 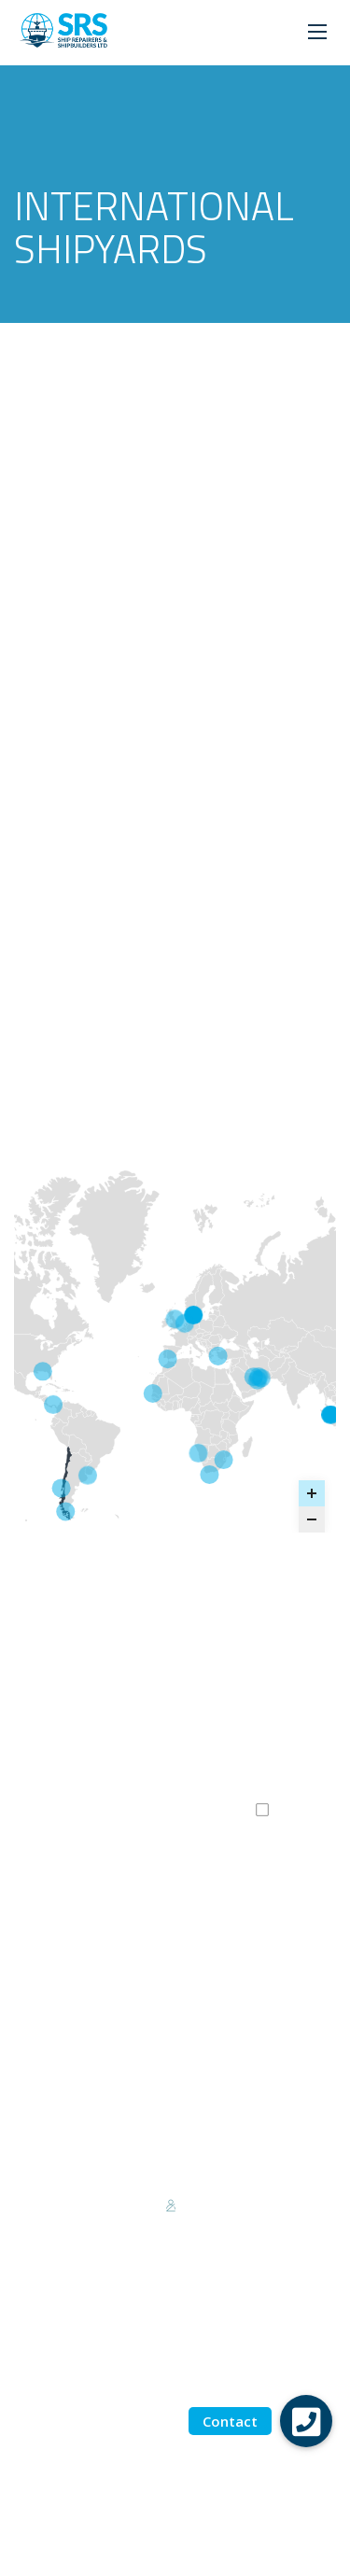 What do you see at coordinates (171, 2205) in the screenshot?
I see `fasten seatbelt reminder` at bounding box center [171, 2205].